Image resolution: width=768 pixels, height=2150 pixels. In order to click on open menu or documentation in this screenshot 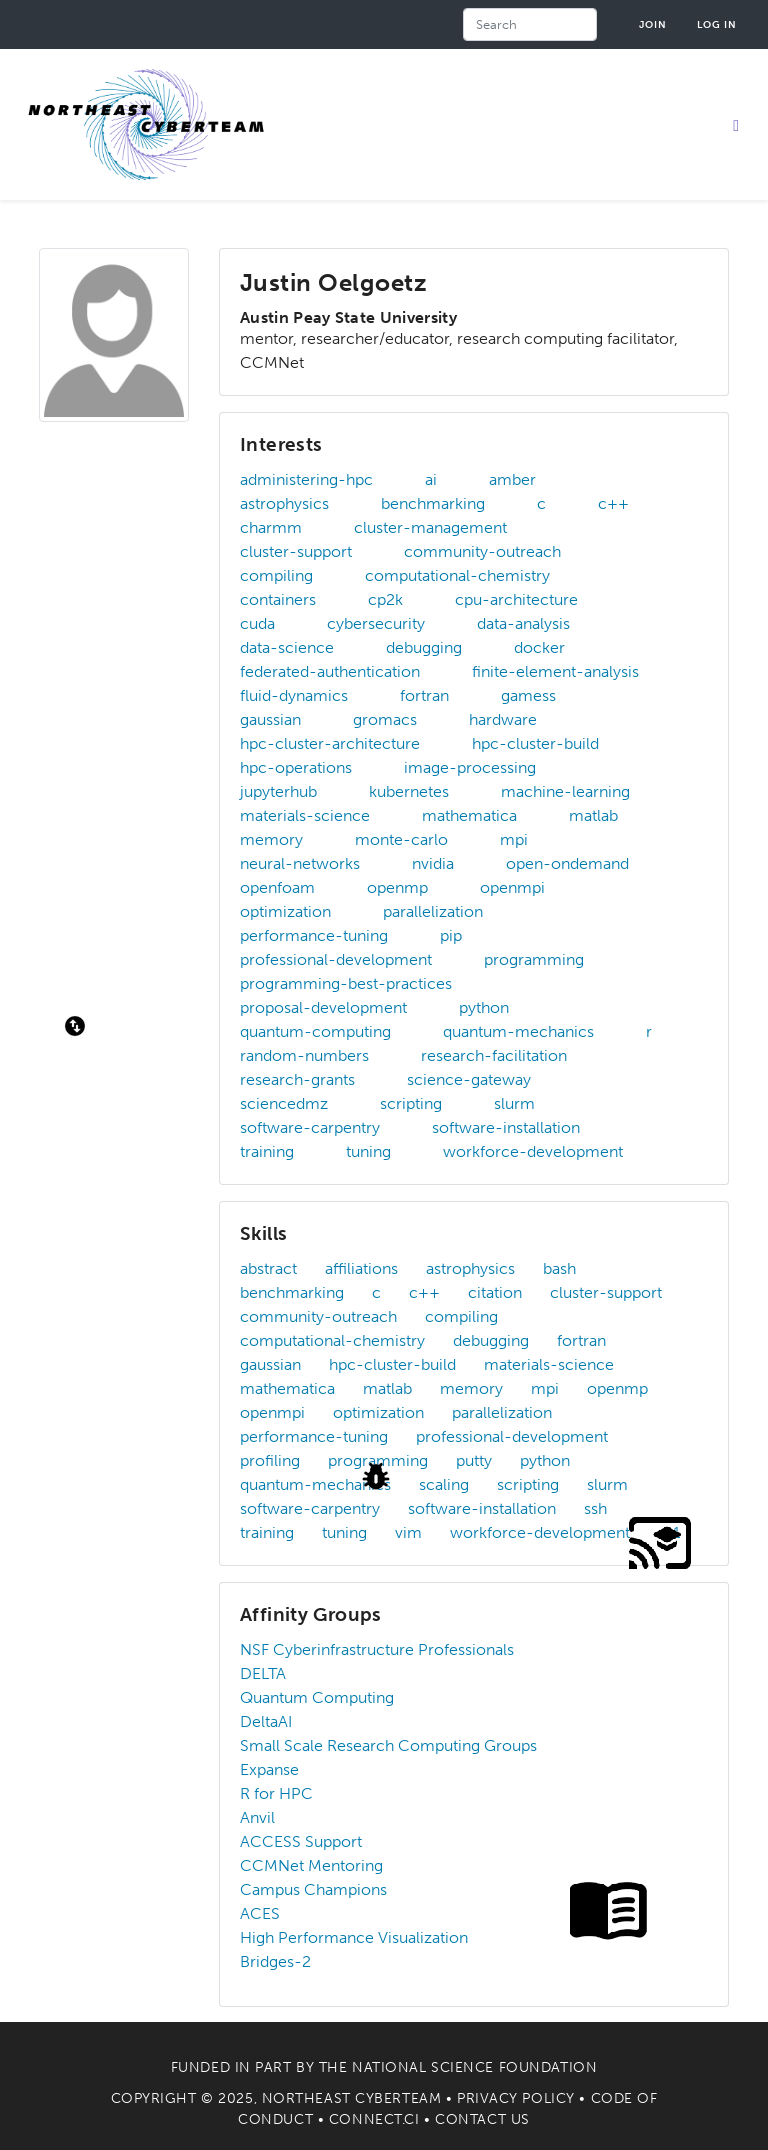, I will do `click(608, 1908)`.